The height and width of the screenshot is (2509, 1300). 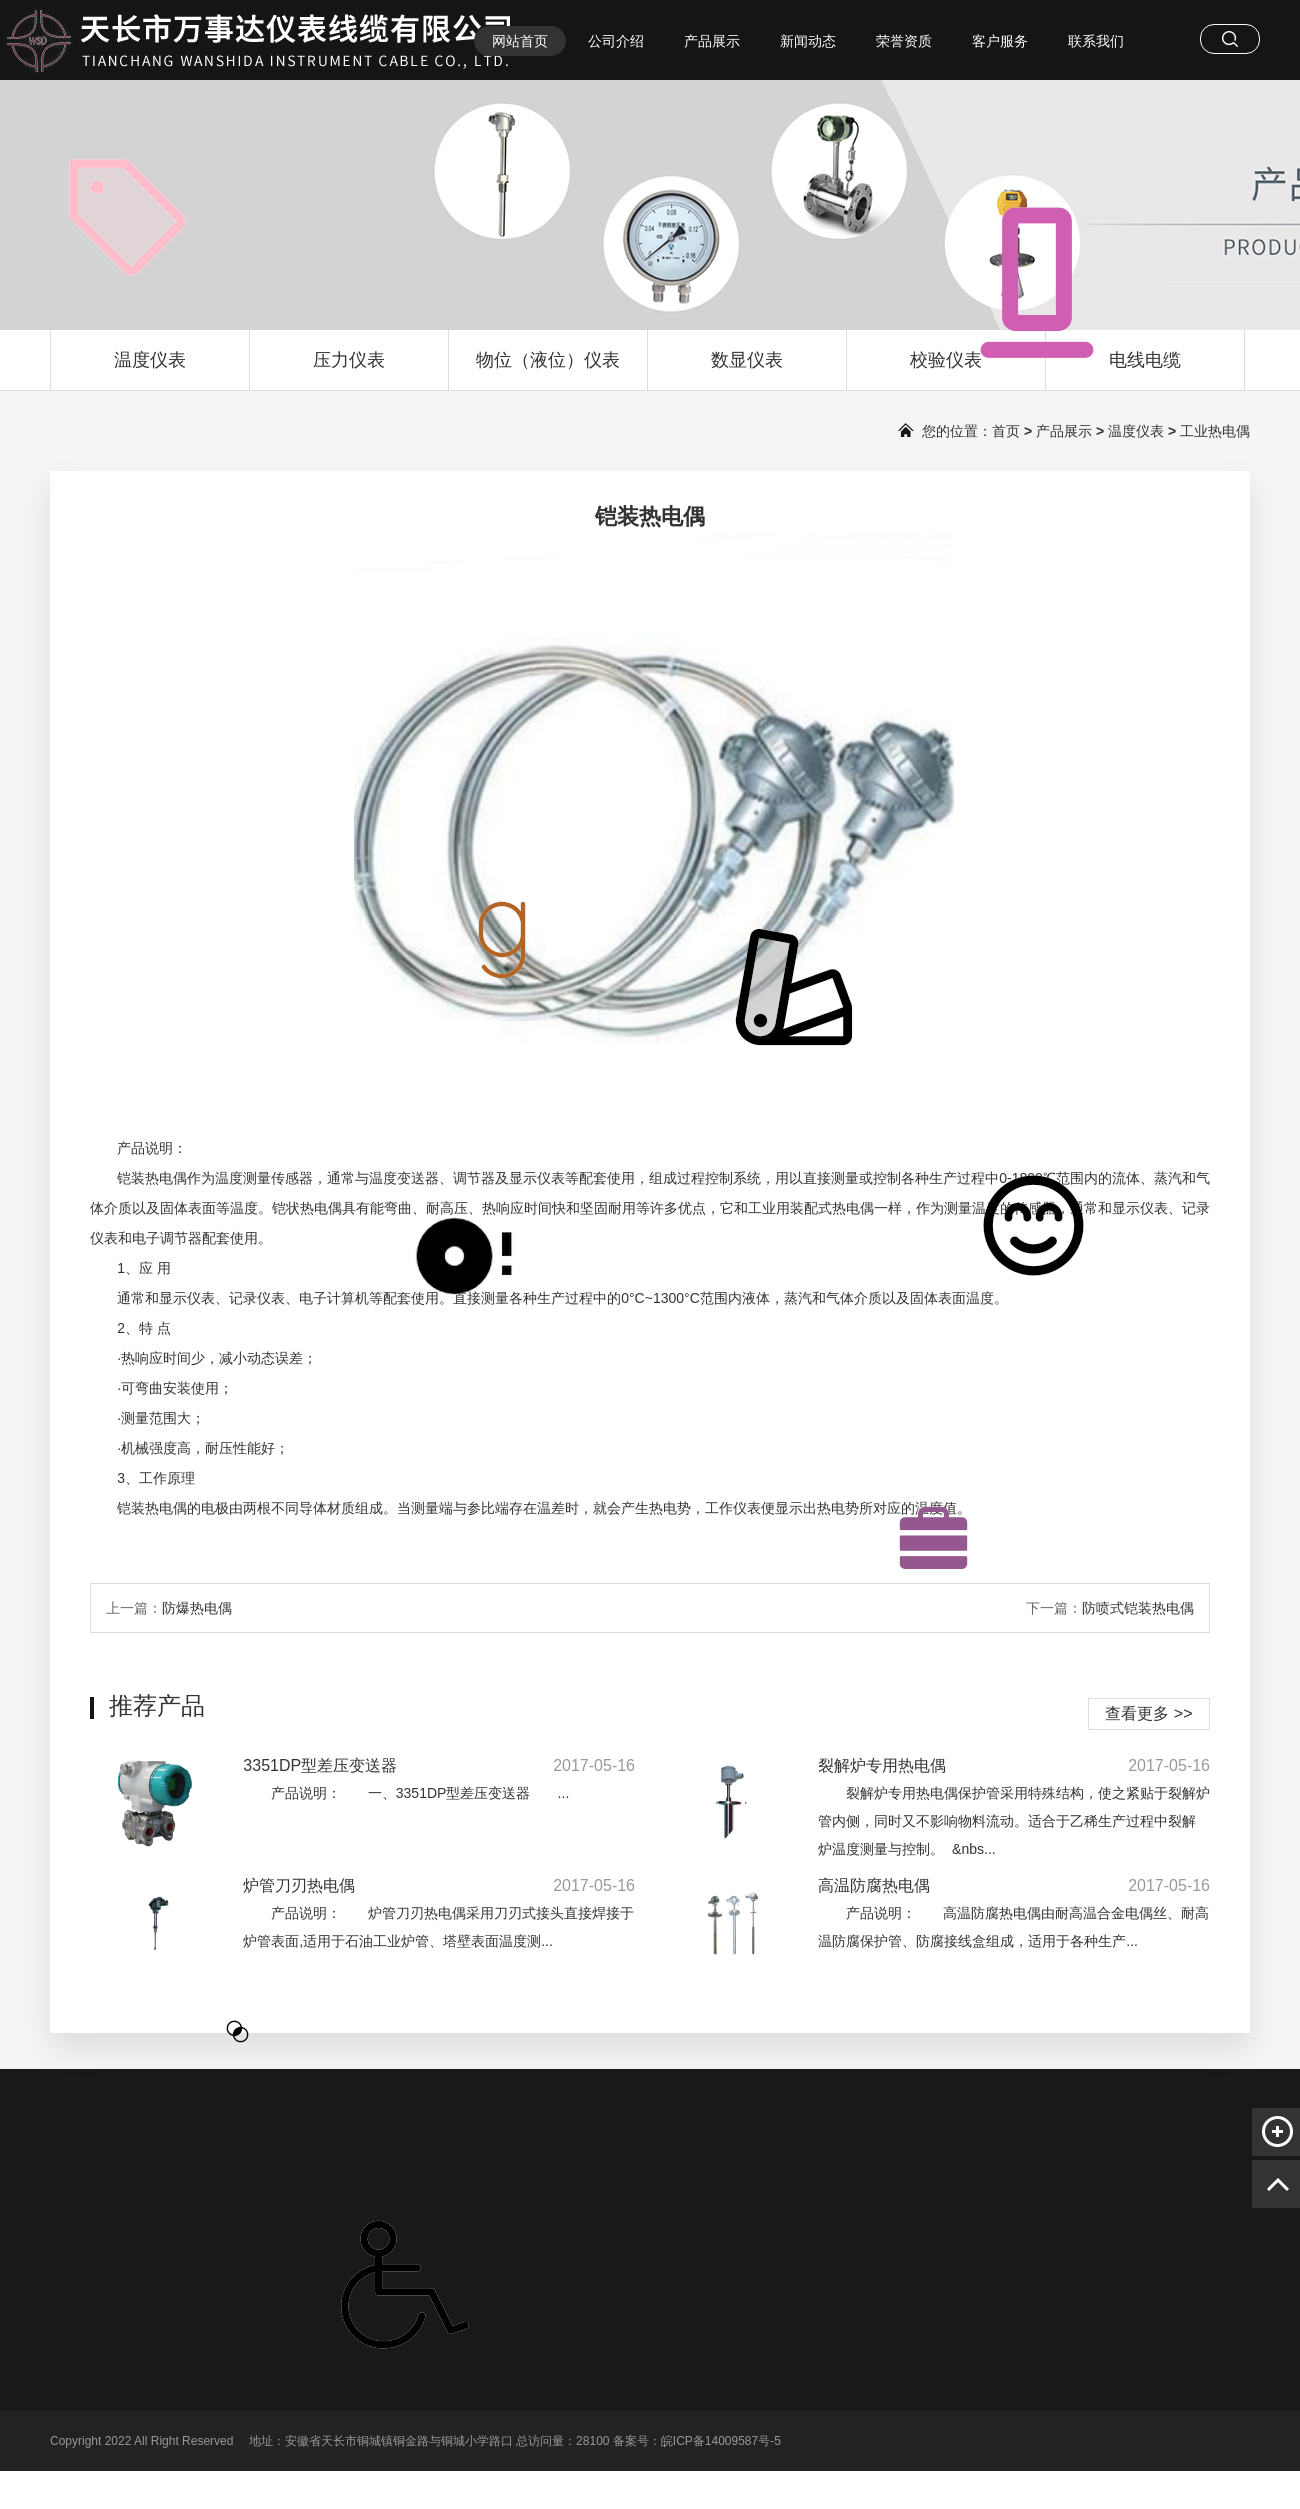 I want to click on align object to bottom edge, so click(x=1037, y=280).